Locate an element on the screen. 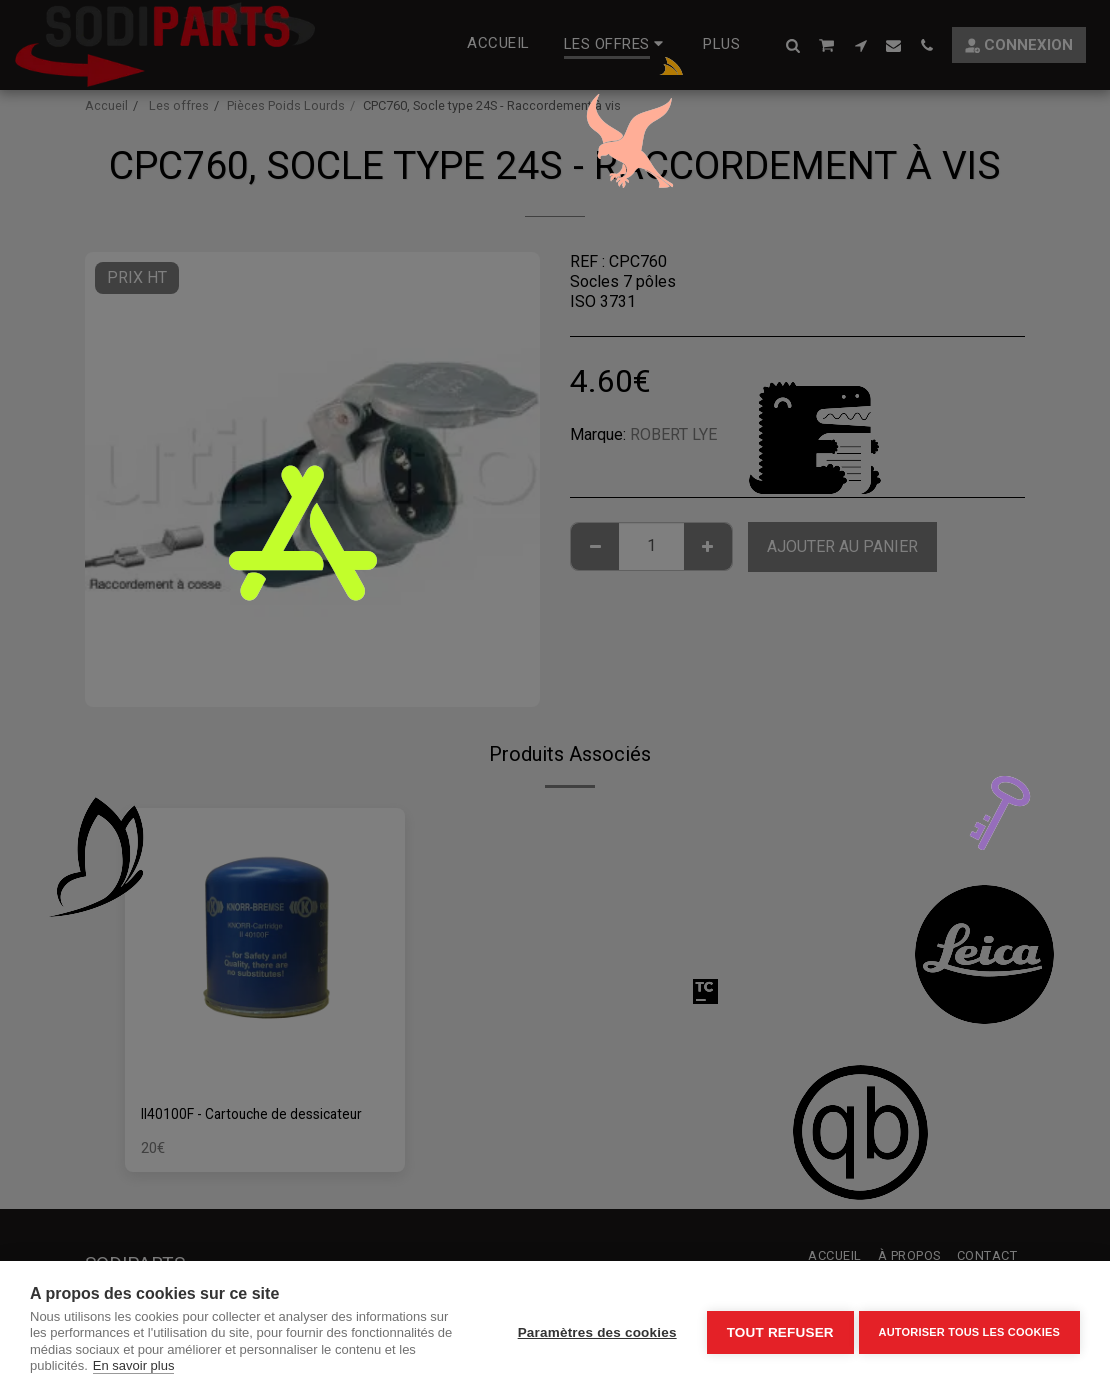  falcon framework logo is located at coordinates (630, 141).